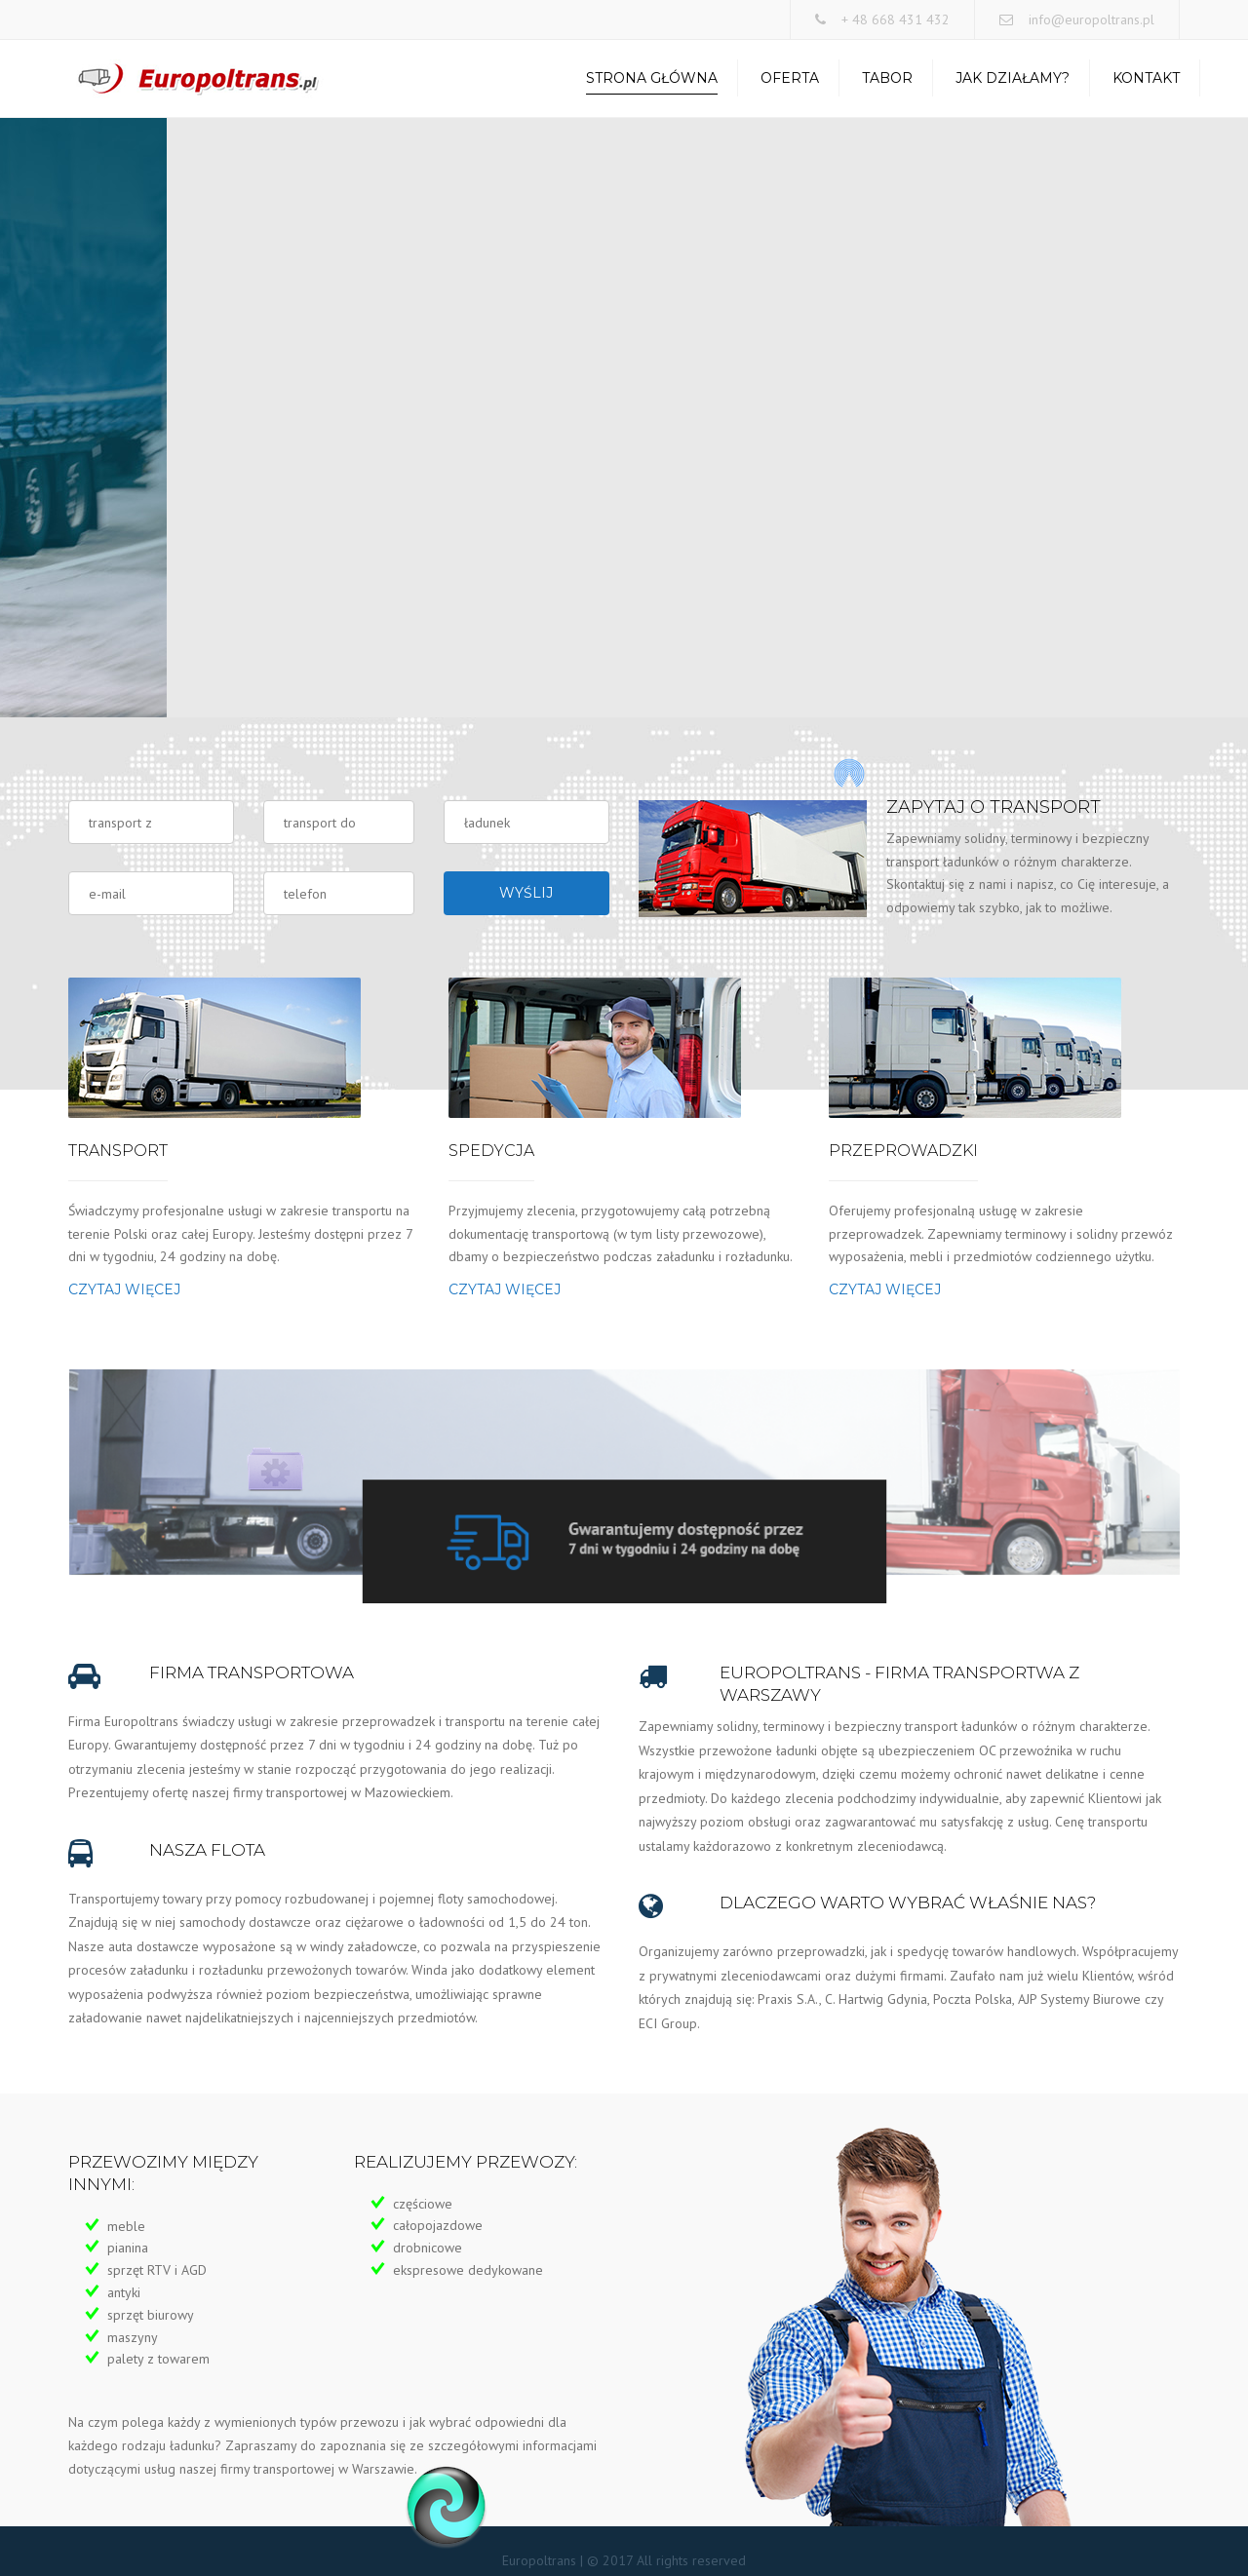 The height and width of the screenshot is (2576, 1248). What do you see at coordinates (447, 2506) in the screenshot?
I see `disk erasing or secure wipe in progress` at bounding box center [447, 2506].